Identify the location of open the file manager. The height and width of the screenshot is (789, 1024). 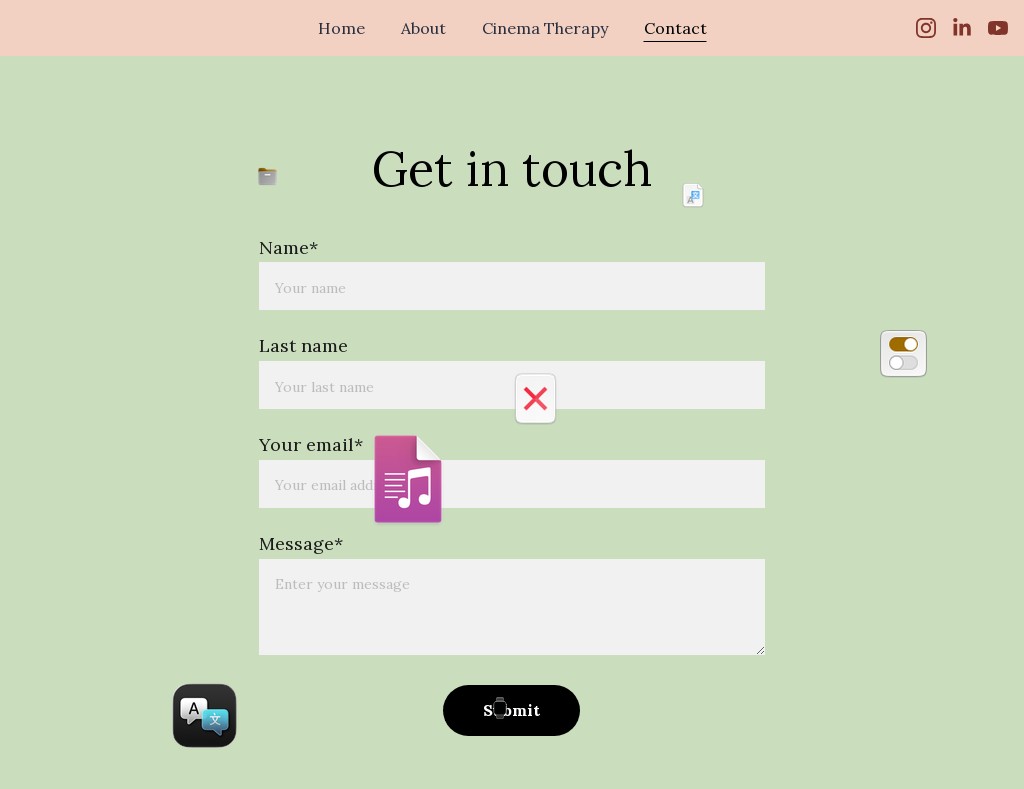
(267, 176).